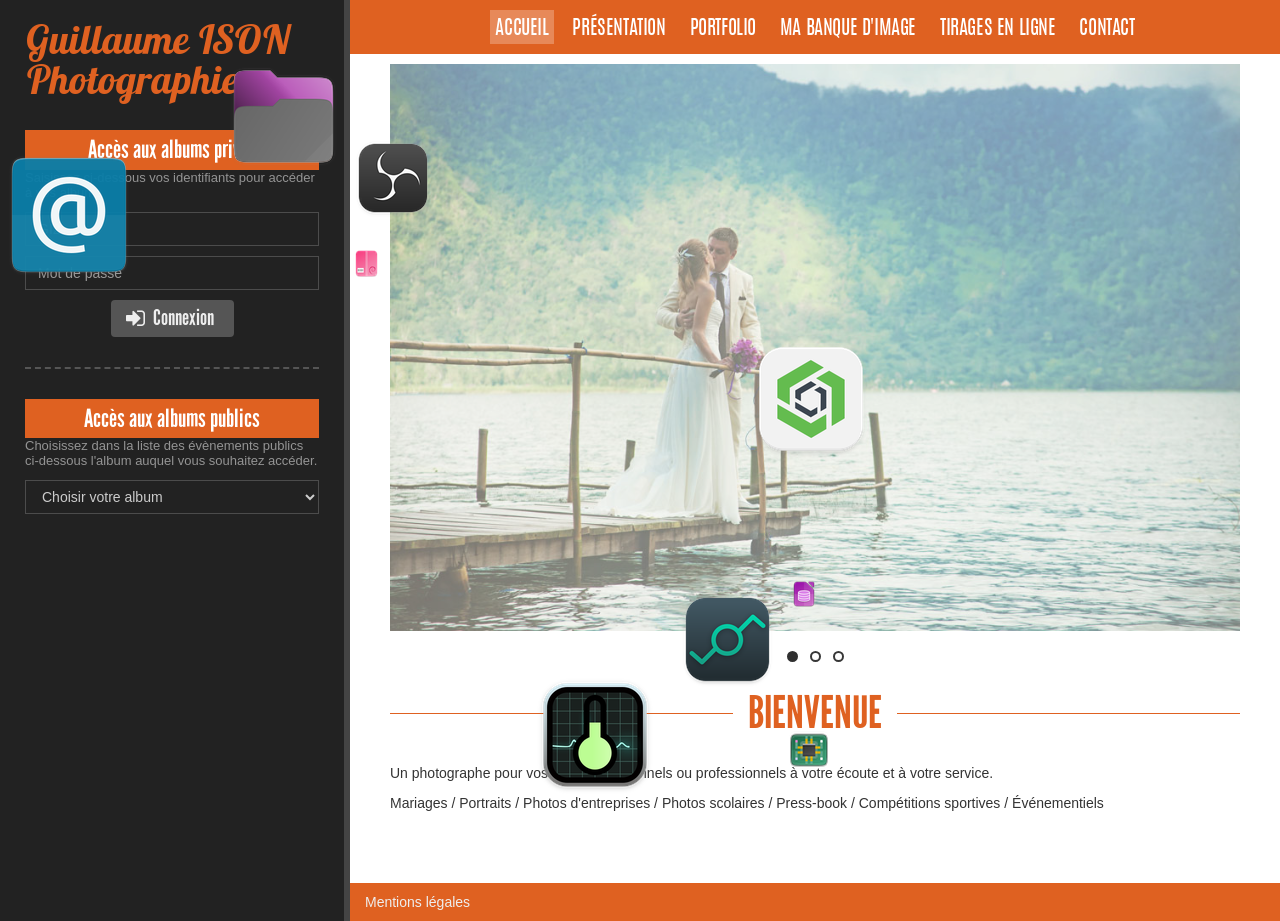 This screenshot has width=1280, height=921. What do you see at coordinates (69, 215) in the screenshot?
I see `manage email account credentials` at bounding box center [69, 215].